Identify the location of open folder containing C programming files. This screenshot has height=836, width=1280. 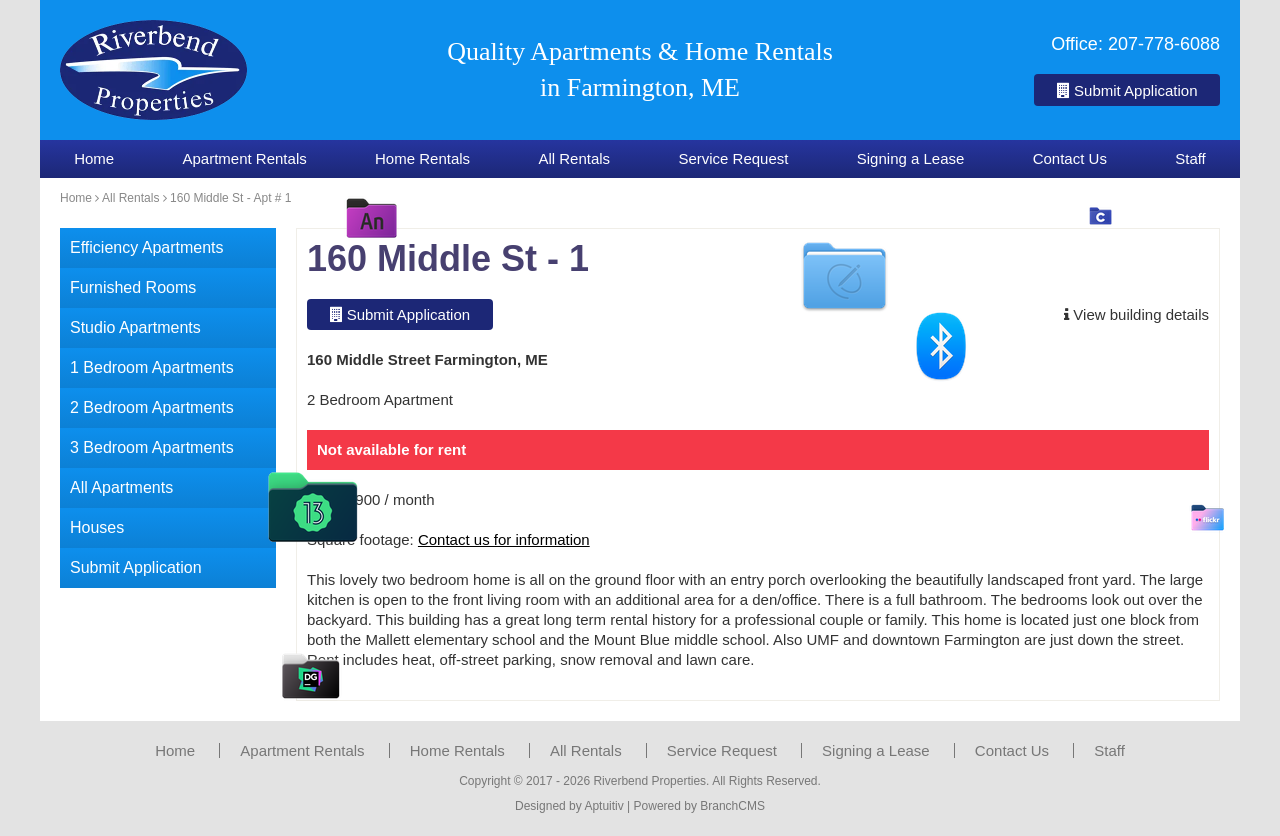
(1100, 216).